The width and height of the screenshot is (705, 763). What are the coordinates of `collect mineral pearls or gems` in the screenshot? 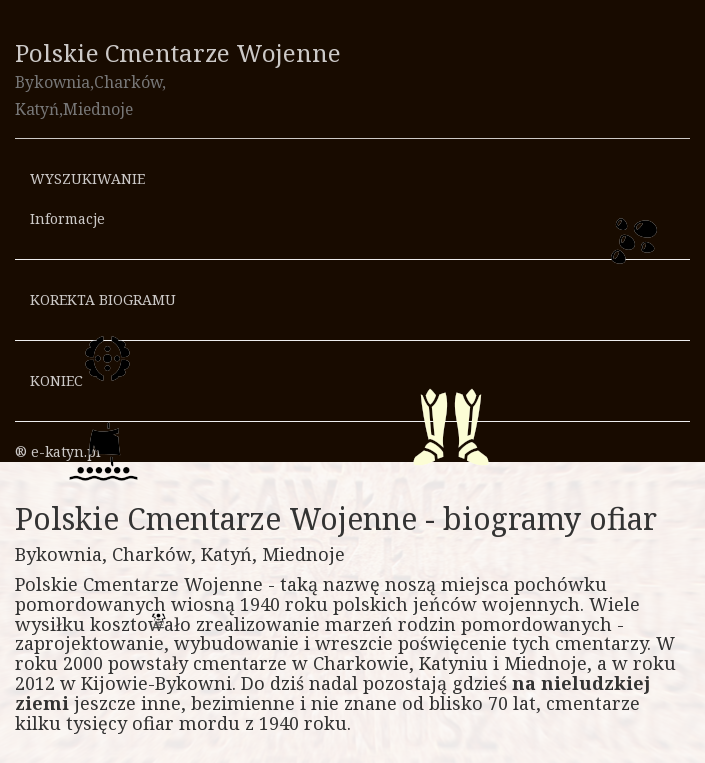 It's located at (634, 241).